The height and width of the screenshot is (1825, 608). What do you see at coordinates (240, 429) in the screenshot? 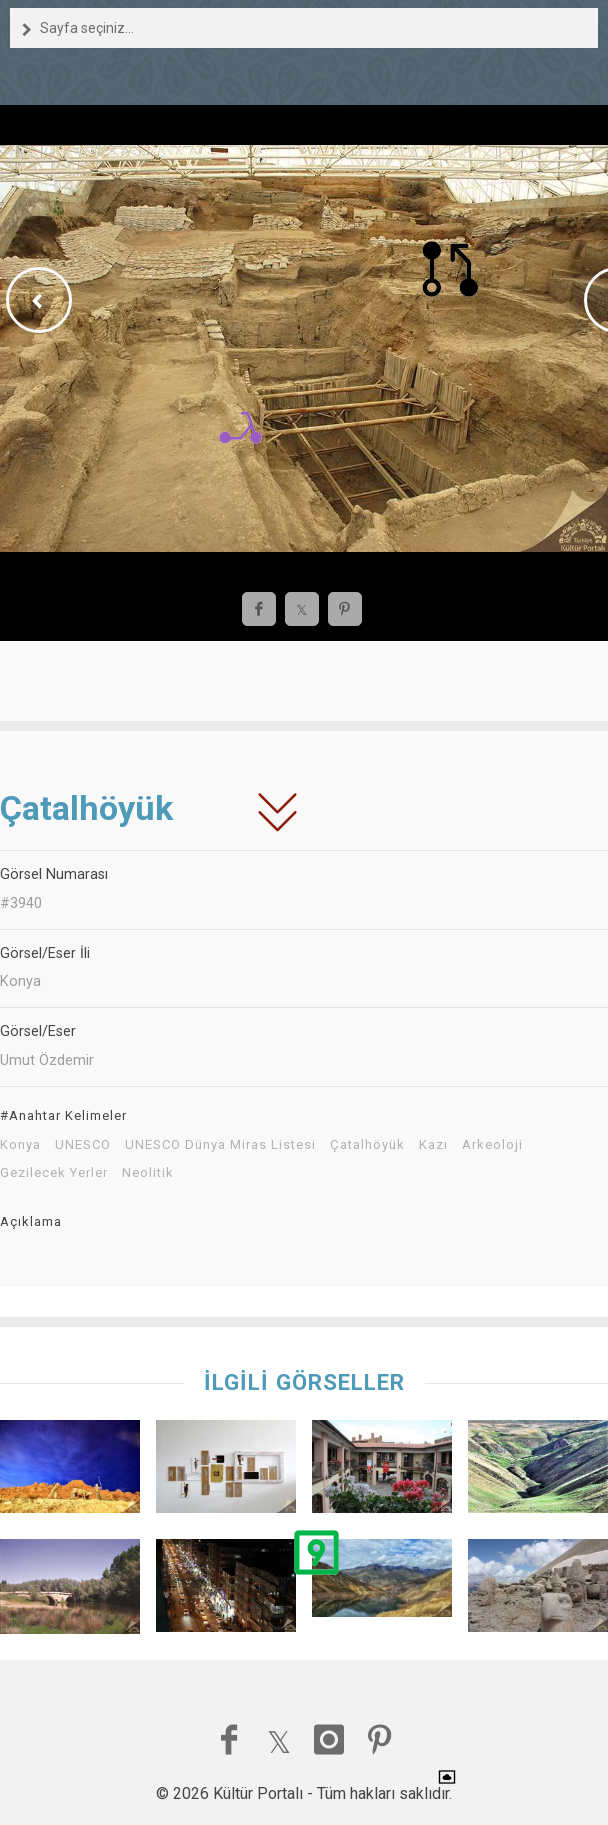
I see `select scooter as transportation mode` at bounding box center [240, 429].